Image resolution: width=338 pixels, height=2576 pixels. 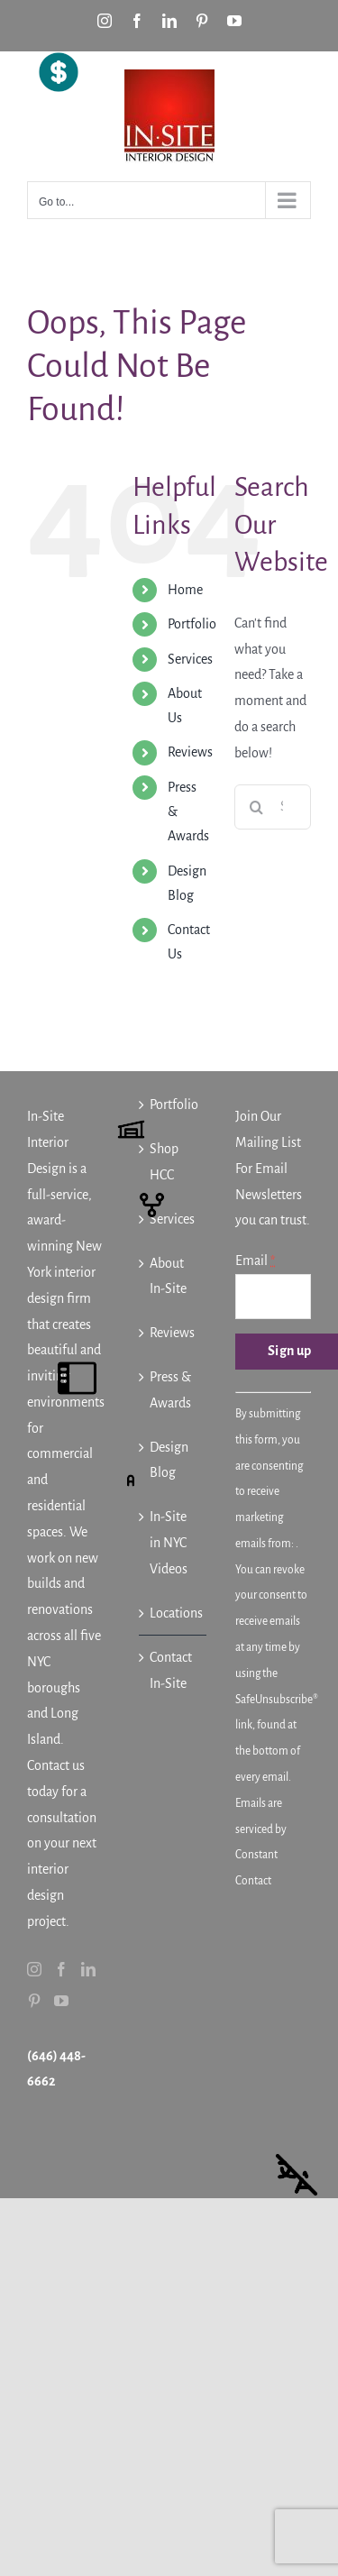 What do you see at coordinates (131, 1130) in the screenshot?
I see `access warehouse or storage inventory` at bounding box center [131, 1130].